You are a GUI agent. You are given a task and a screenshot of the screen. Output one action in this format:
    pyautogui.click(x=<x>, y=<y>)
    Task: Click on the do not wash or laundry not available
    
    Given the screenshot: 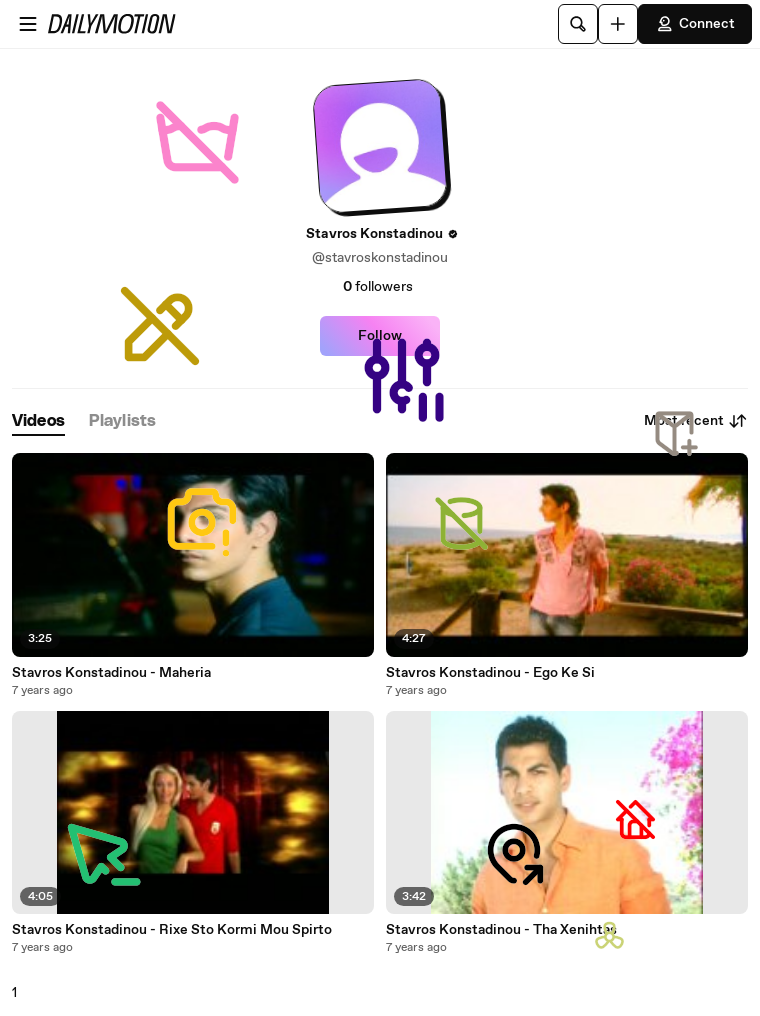 What is the action you would take?
    pyautogui.click(x=197, y=142)
    